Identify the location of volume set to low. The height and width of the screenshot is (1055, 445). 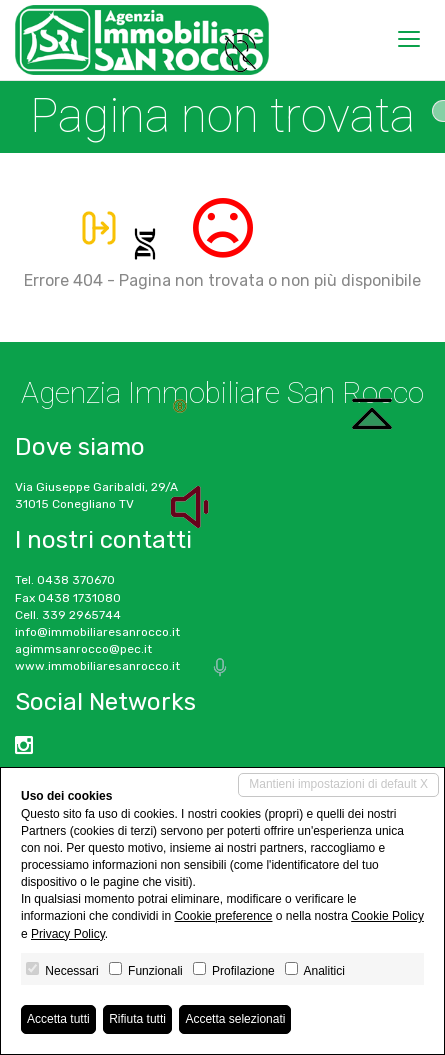
(192, 507).